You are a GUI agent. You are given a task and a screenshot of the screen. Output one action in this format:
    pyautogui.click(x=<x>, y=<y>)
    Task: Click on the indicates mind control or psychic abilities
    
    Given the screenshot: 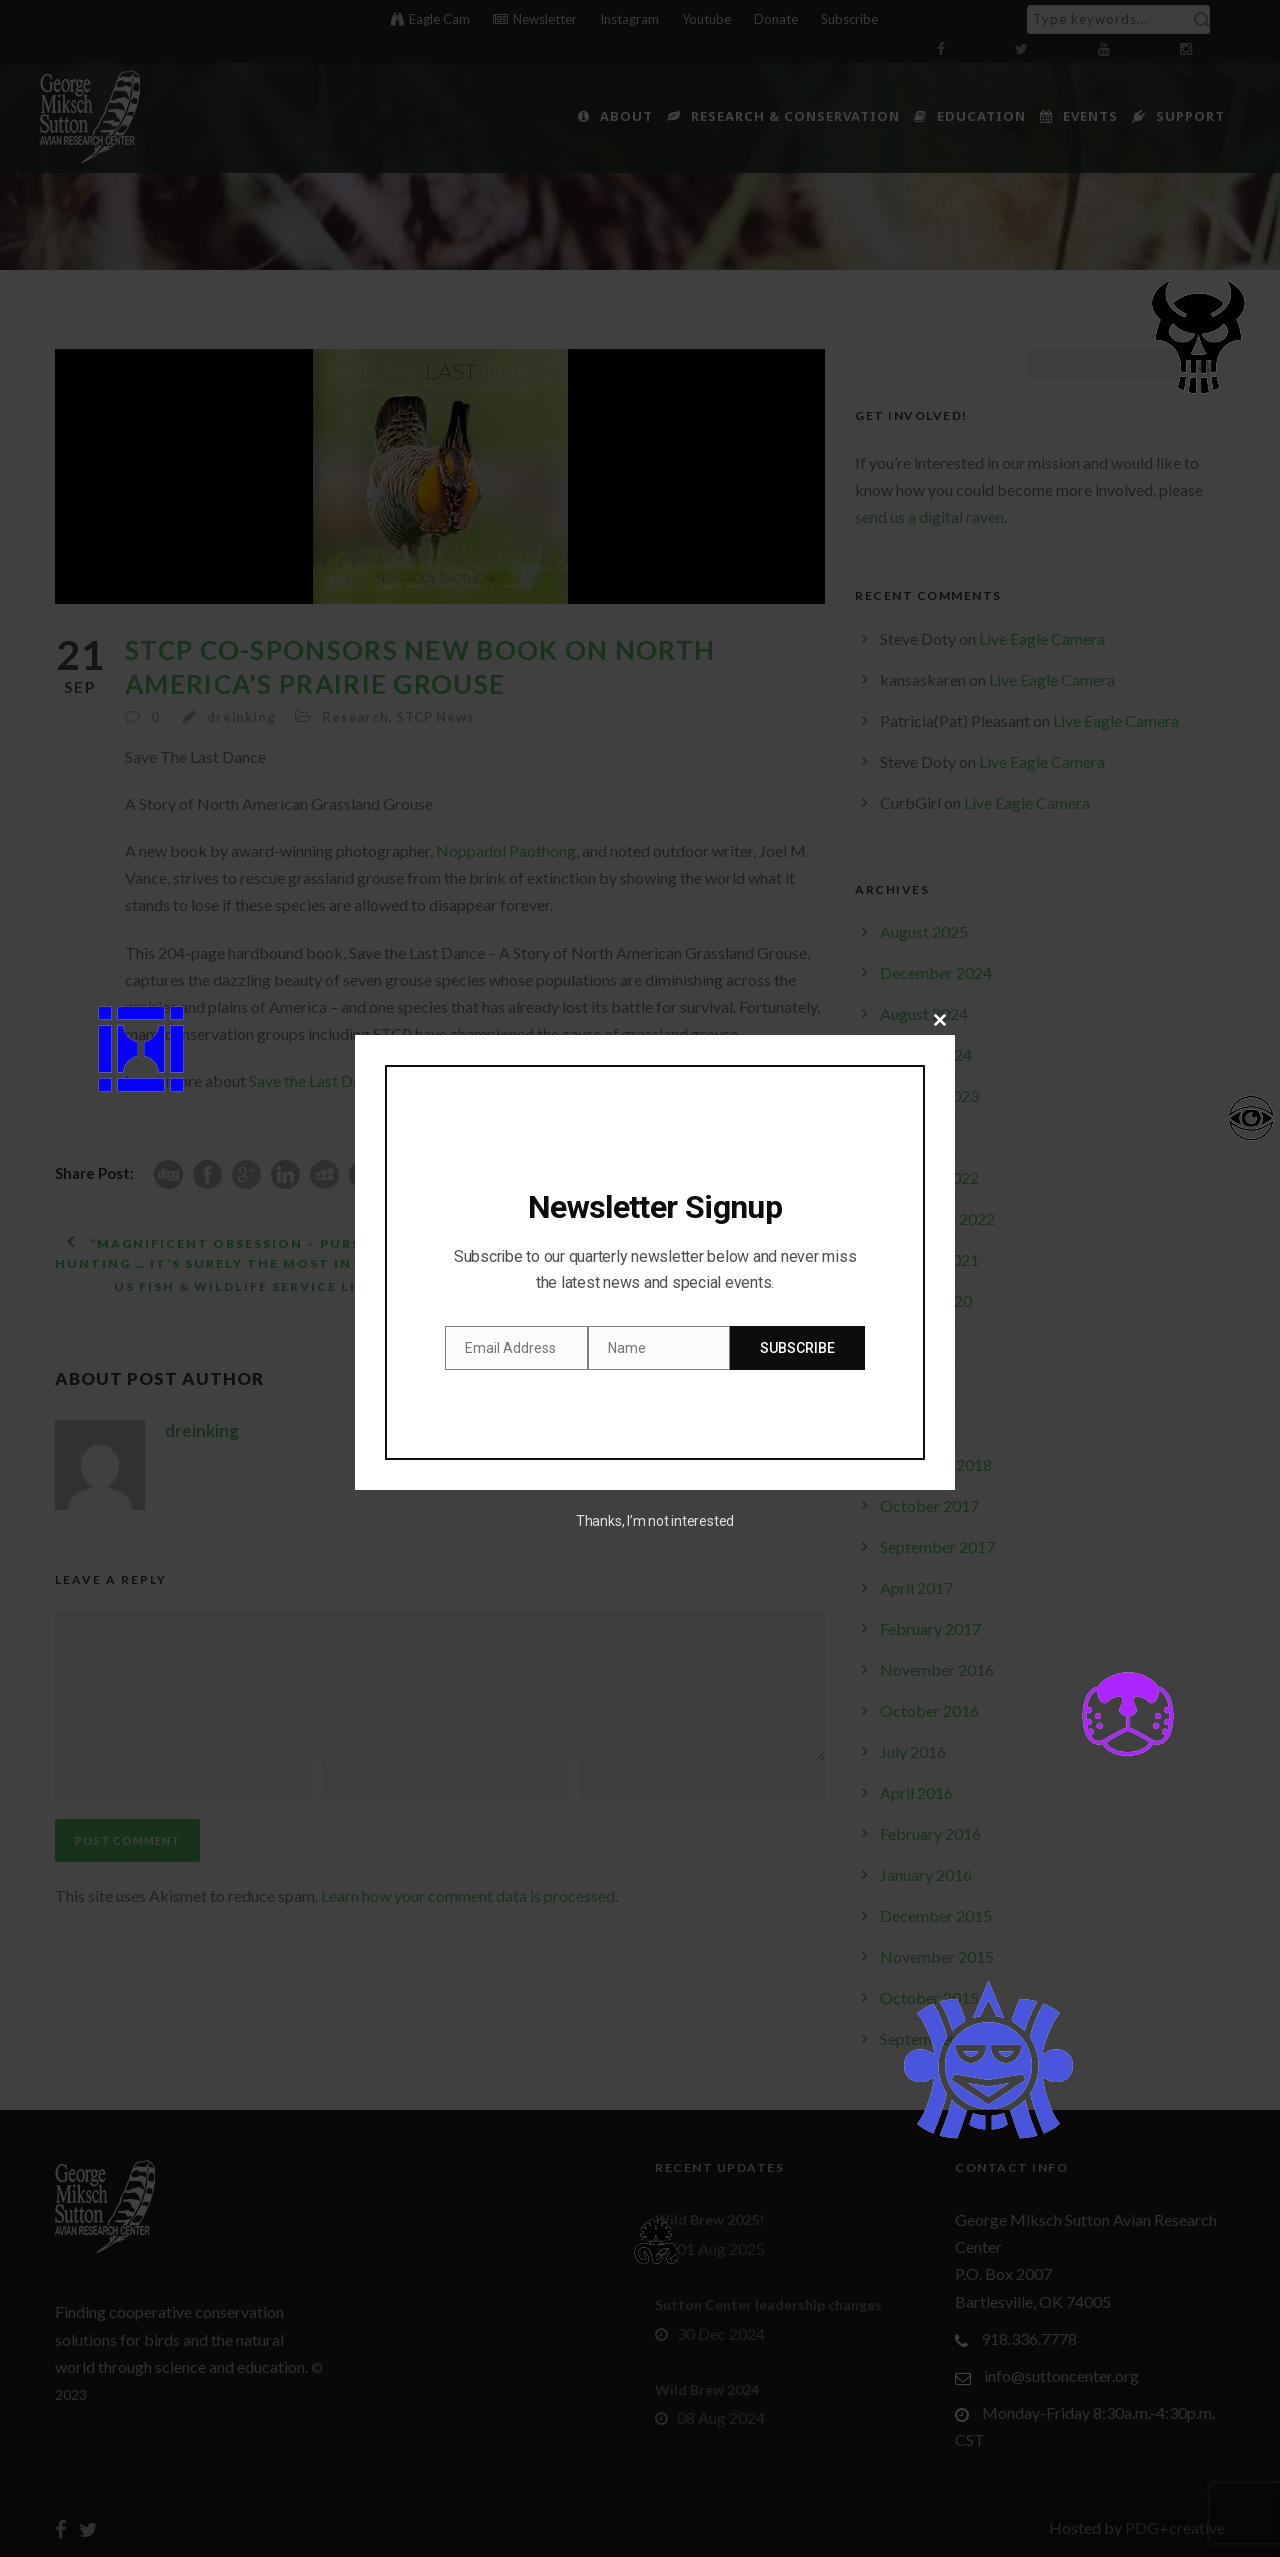 What is the action you would take?
    pyautogui.click(x=656, y=2242)
    